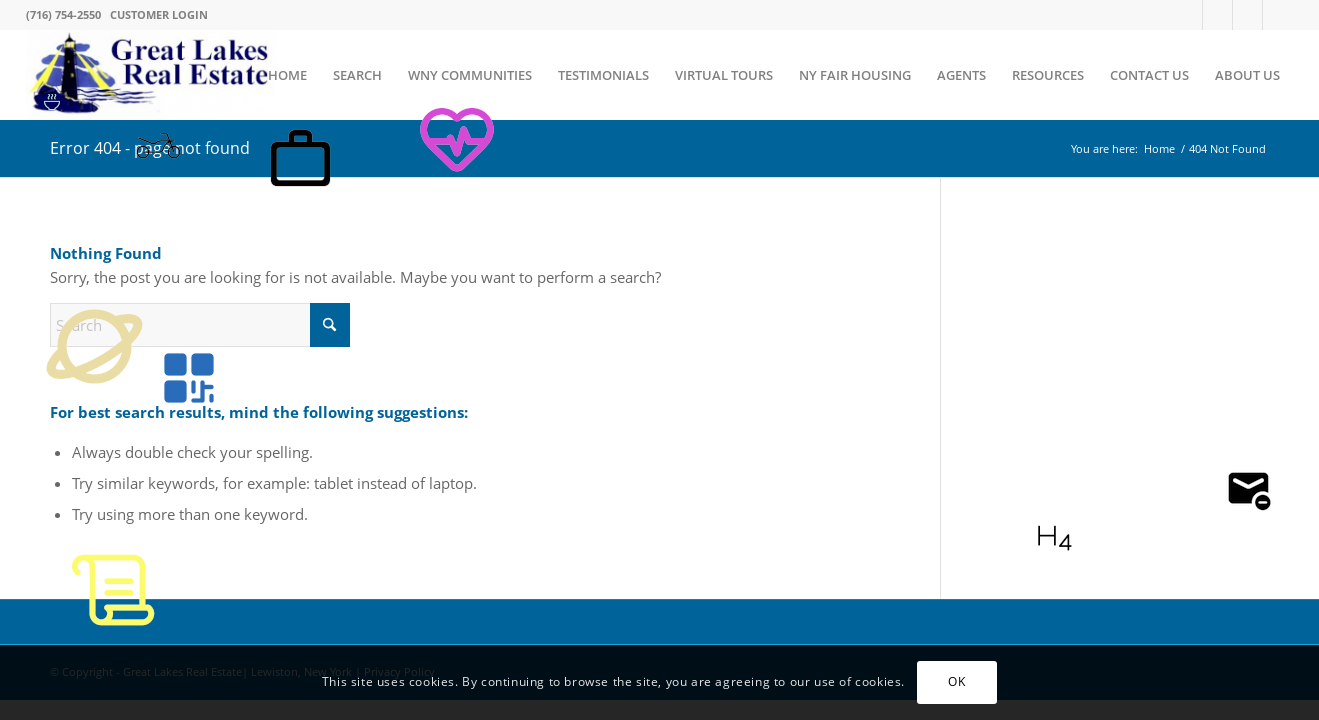  Describe the element at coordinates (189, 378) in the screenshot. I see `scan or generate a qr code` at that location.